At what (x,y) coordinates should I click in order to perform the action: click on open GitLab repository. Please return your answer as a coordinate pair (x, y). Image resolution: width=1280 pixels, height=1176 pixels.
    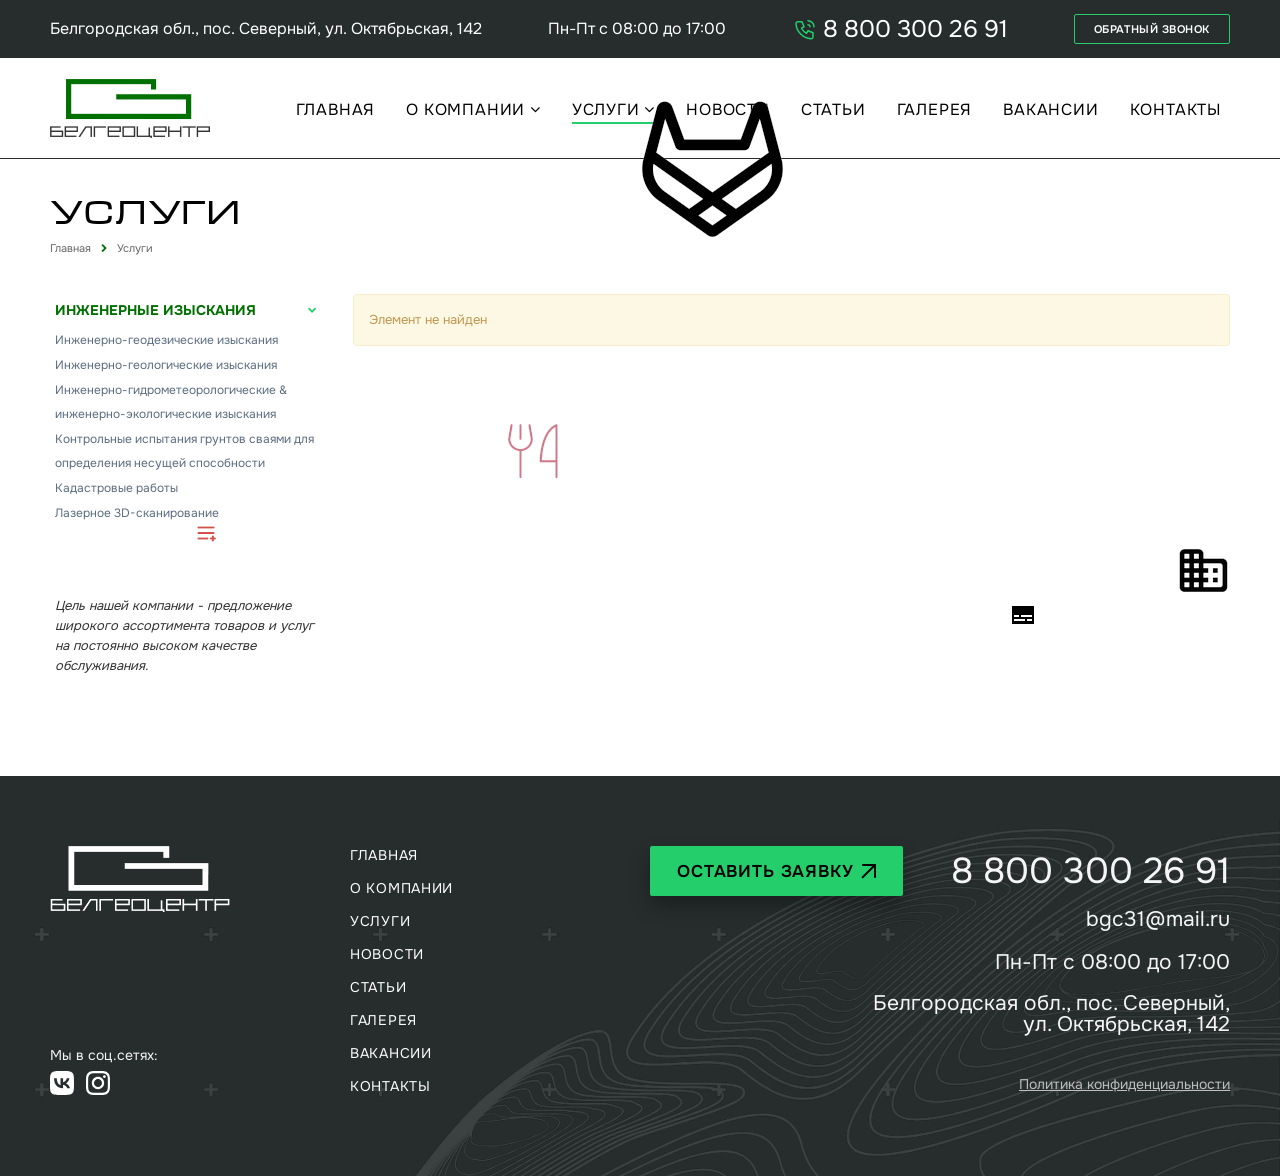
    Looking at the image, I should click on (712, 166).